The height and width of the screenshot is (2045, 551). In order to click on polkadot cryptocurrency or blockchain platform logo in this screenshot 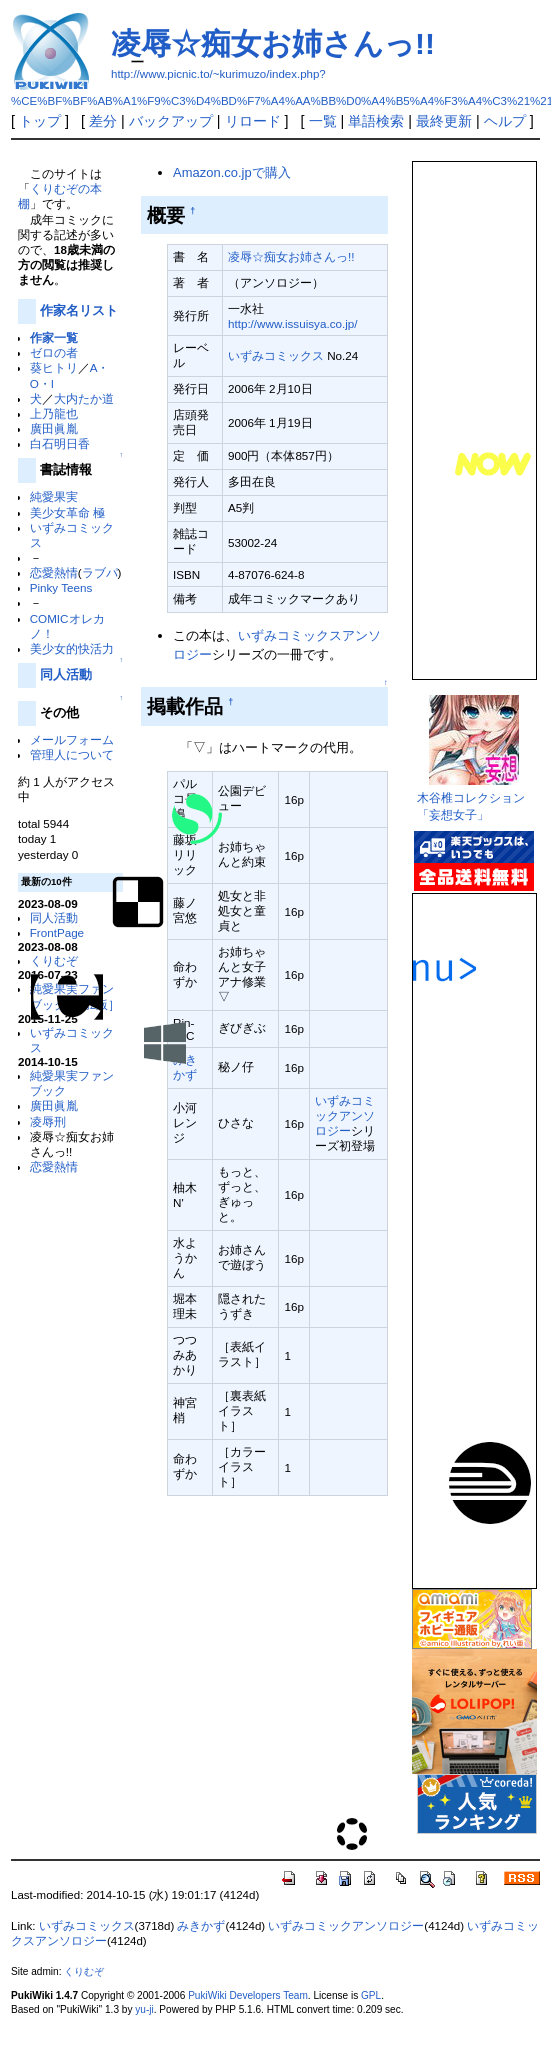, I will do `click(352, 1834)`.